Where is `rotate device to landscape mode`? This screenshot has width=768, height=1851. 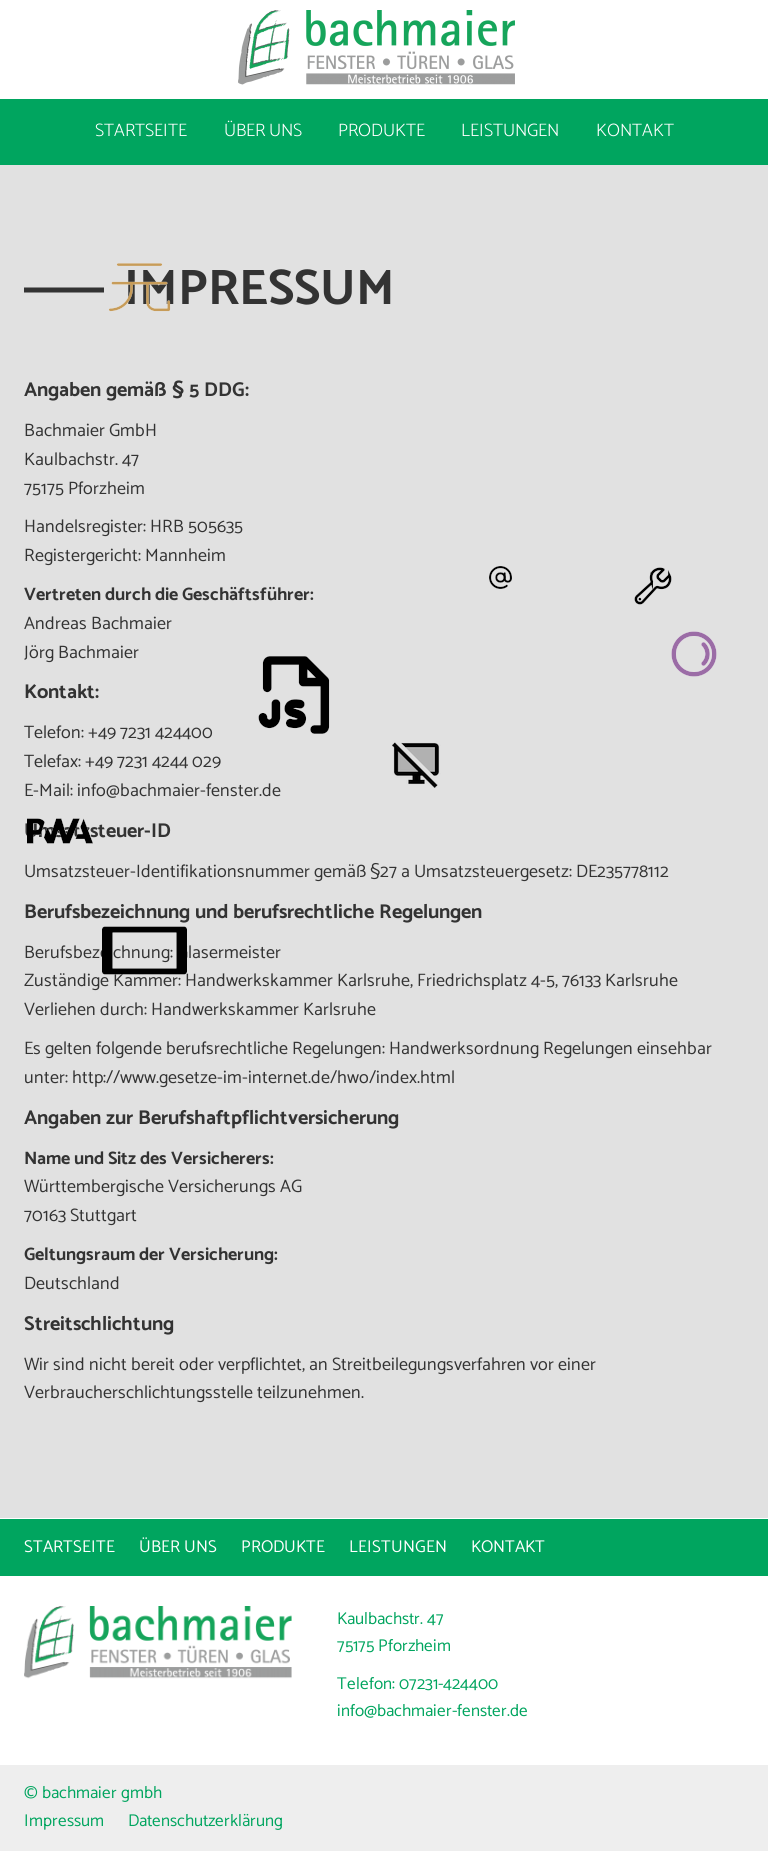 rotate device to landscape mode is located at coordinates (144, 950).